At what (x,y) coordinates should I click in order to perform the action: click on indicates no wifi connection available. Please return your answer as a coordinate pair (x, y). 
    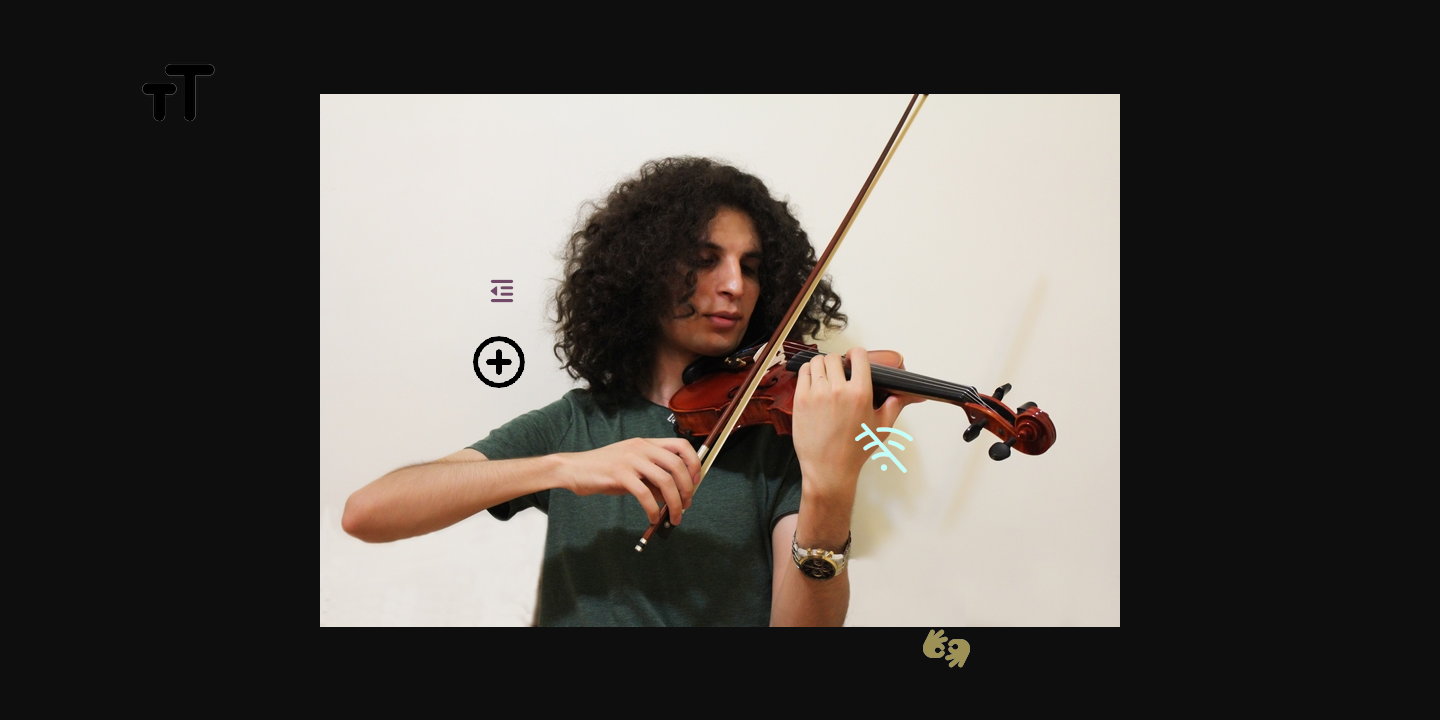
    Looking at the image, I should click on (884, 448).